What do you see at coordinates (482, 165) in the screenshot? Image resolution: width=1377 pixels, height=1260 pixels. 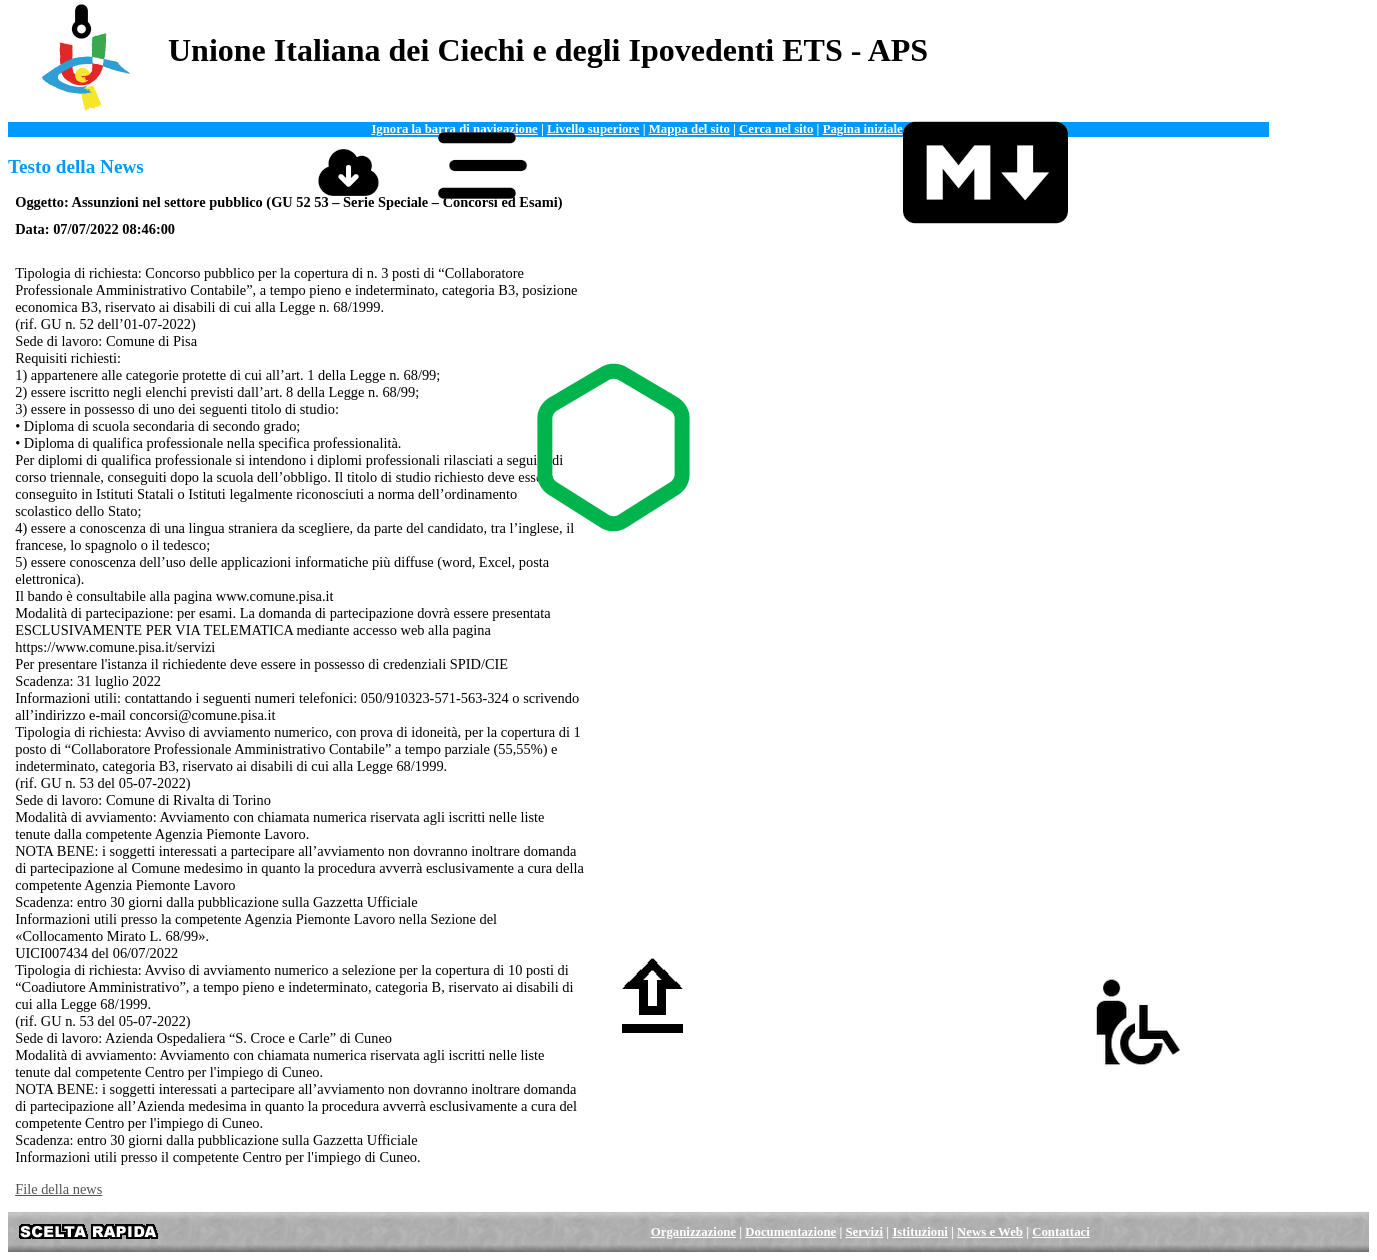 I see `open navigation menu` at bounding box center [482, 165].